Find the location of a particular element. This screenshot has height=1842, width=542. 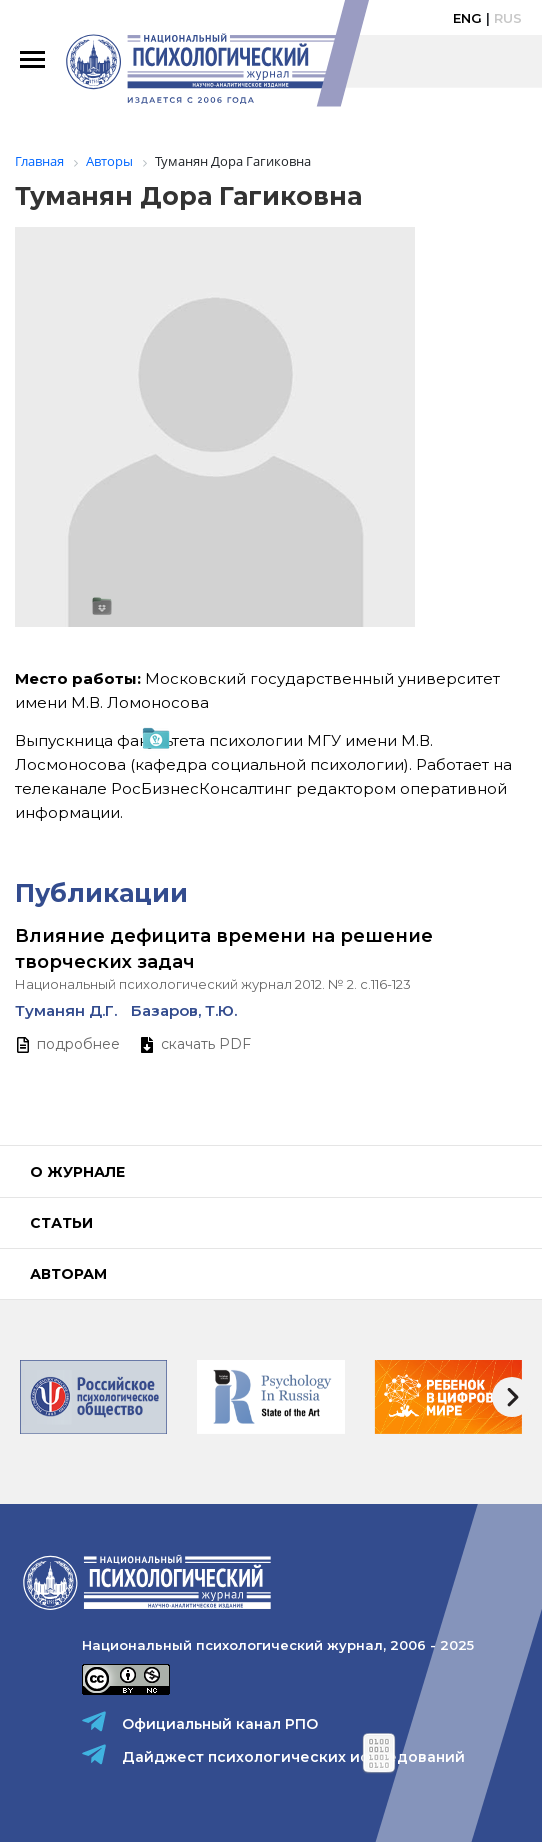

indicates a binary or executable file type is located at coordinates (379, 1753).